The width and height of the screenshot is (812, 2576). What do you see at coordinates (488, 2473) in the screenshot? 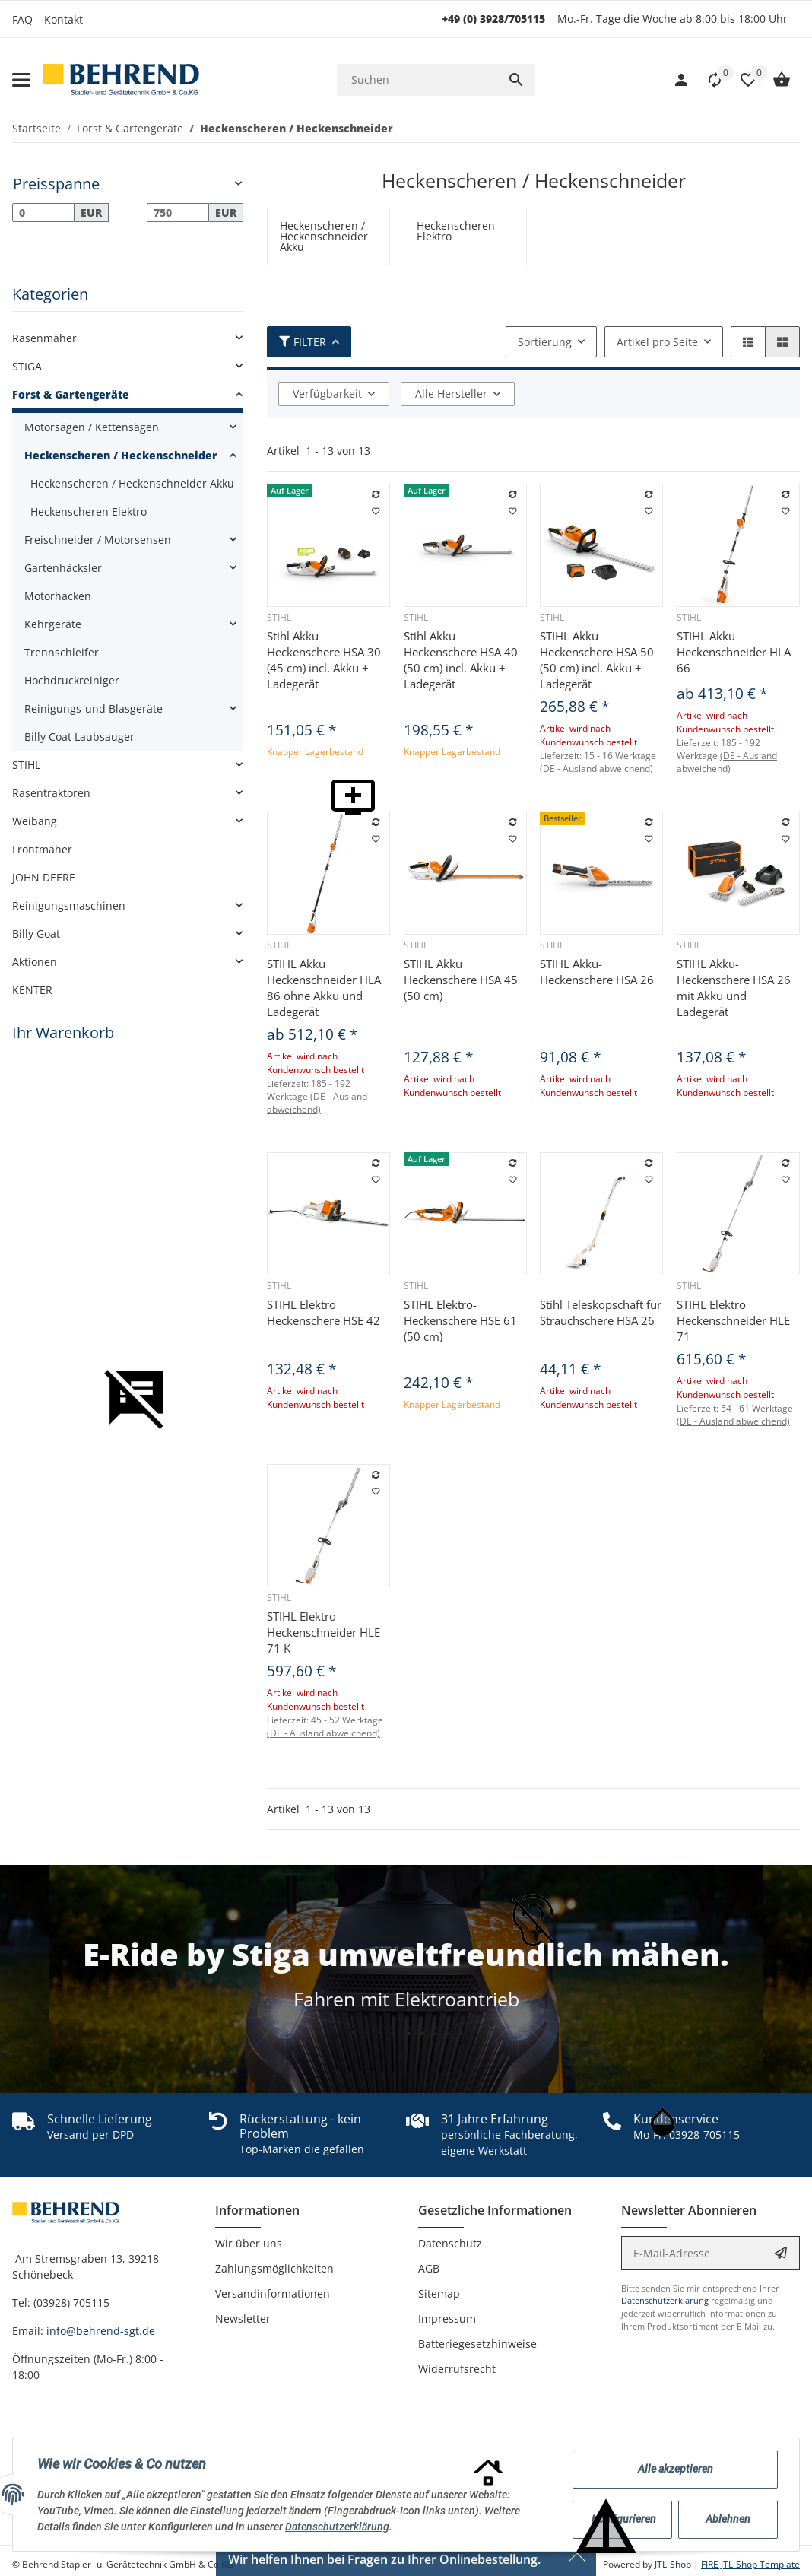
I see `access home or housing settings` at bounding box center [488, 2473].